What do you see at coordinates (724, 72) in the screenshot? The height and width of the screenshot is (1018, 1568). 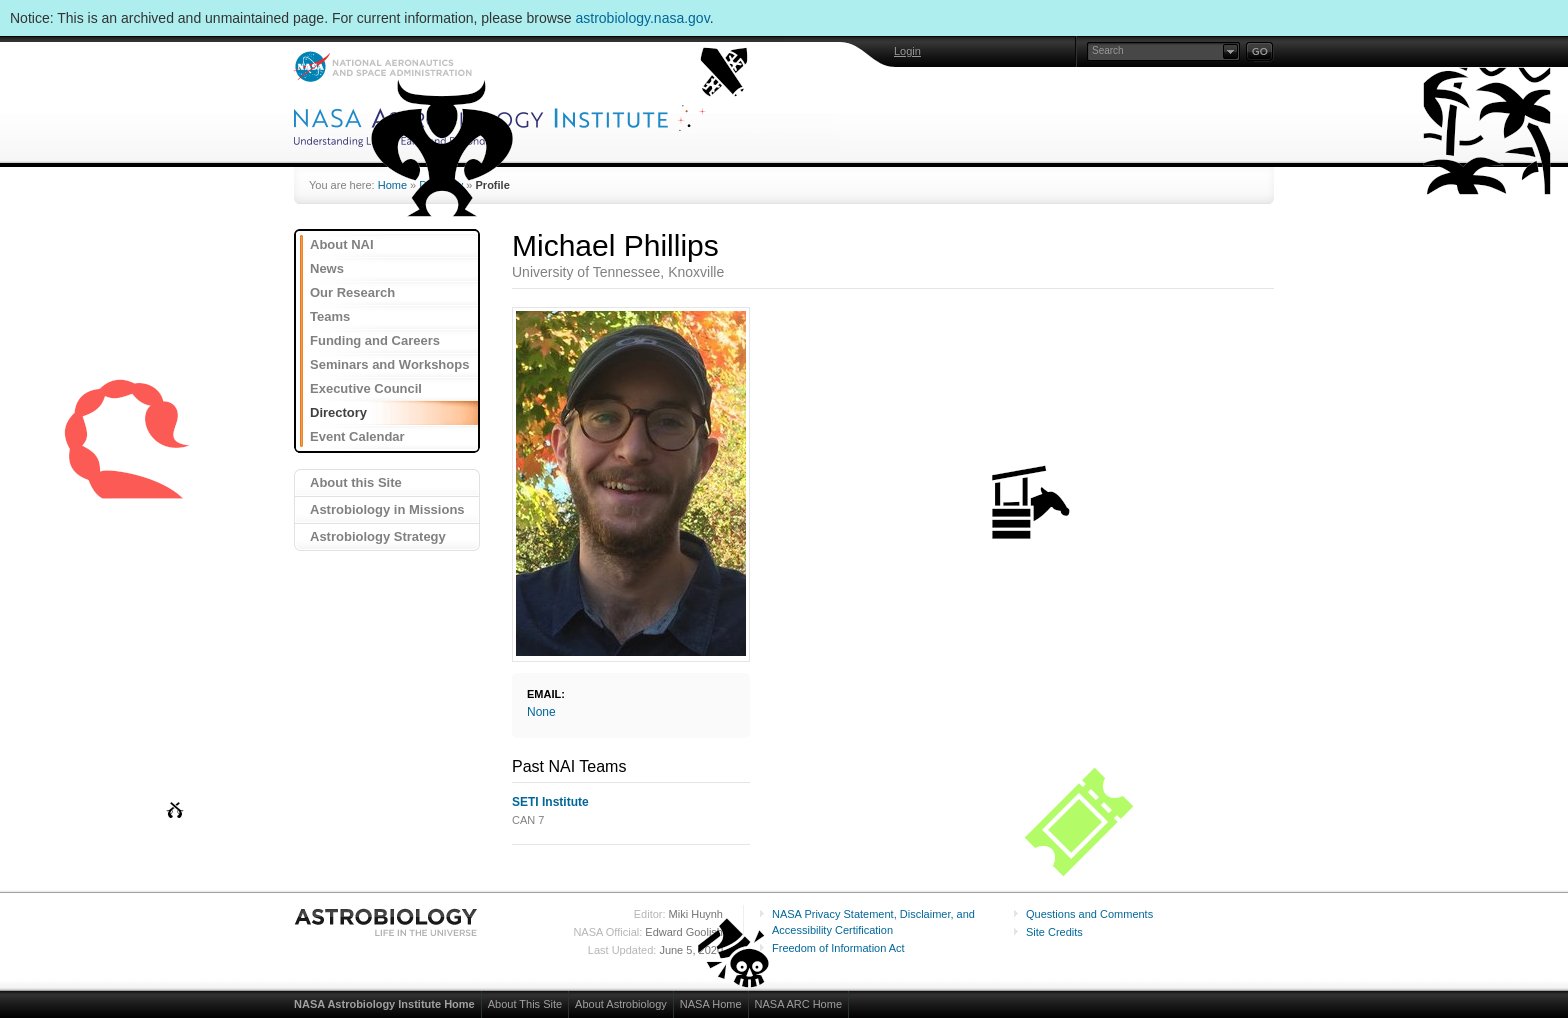 I see `equip arm armor or bracers` at bounding box center [724, 72].